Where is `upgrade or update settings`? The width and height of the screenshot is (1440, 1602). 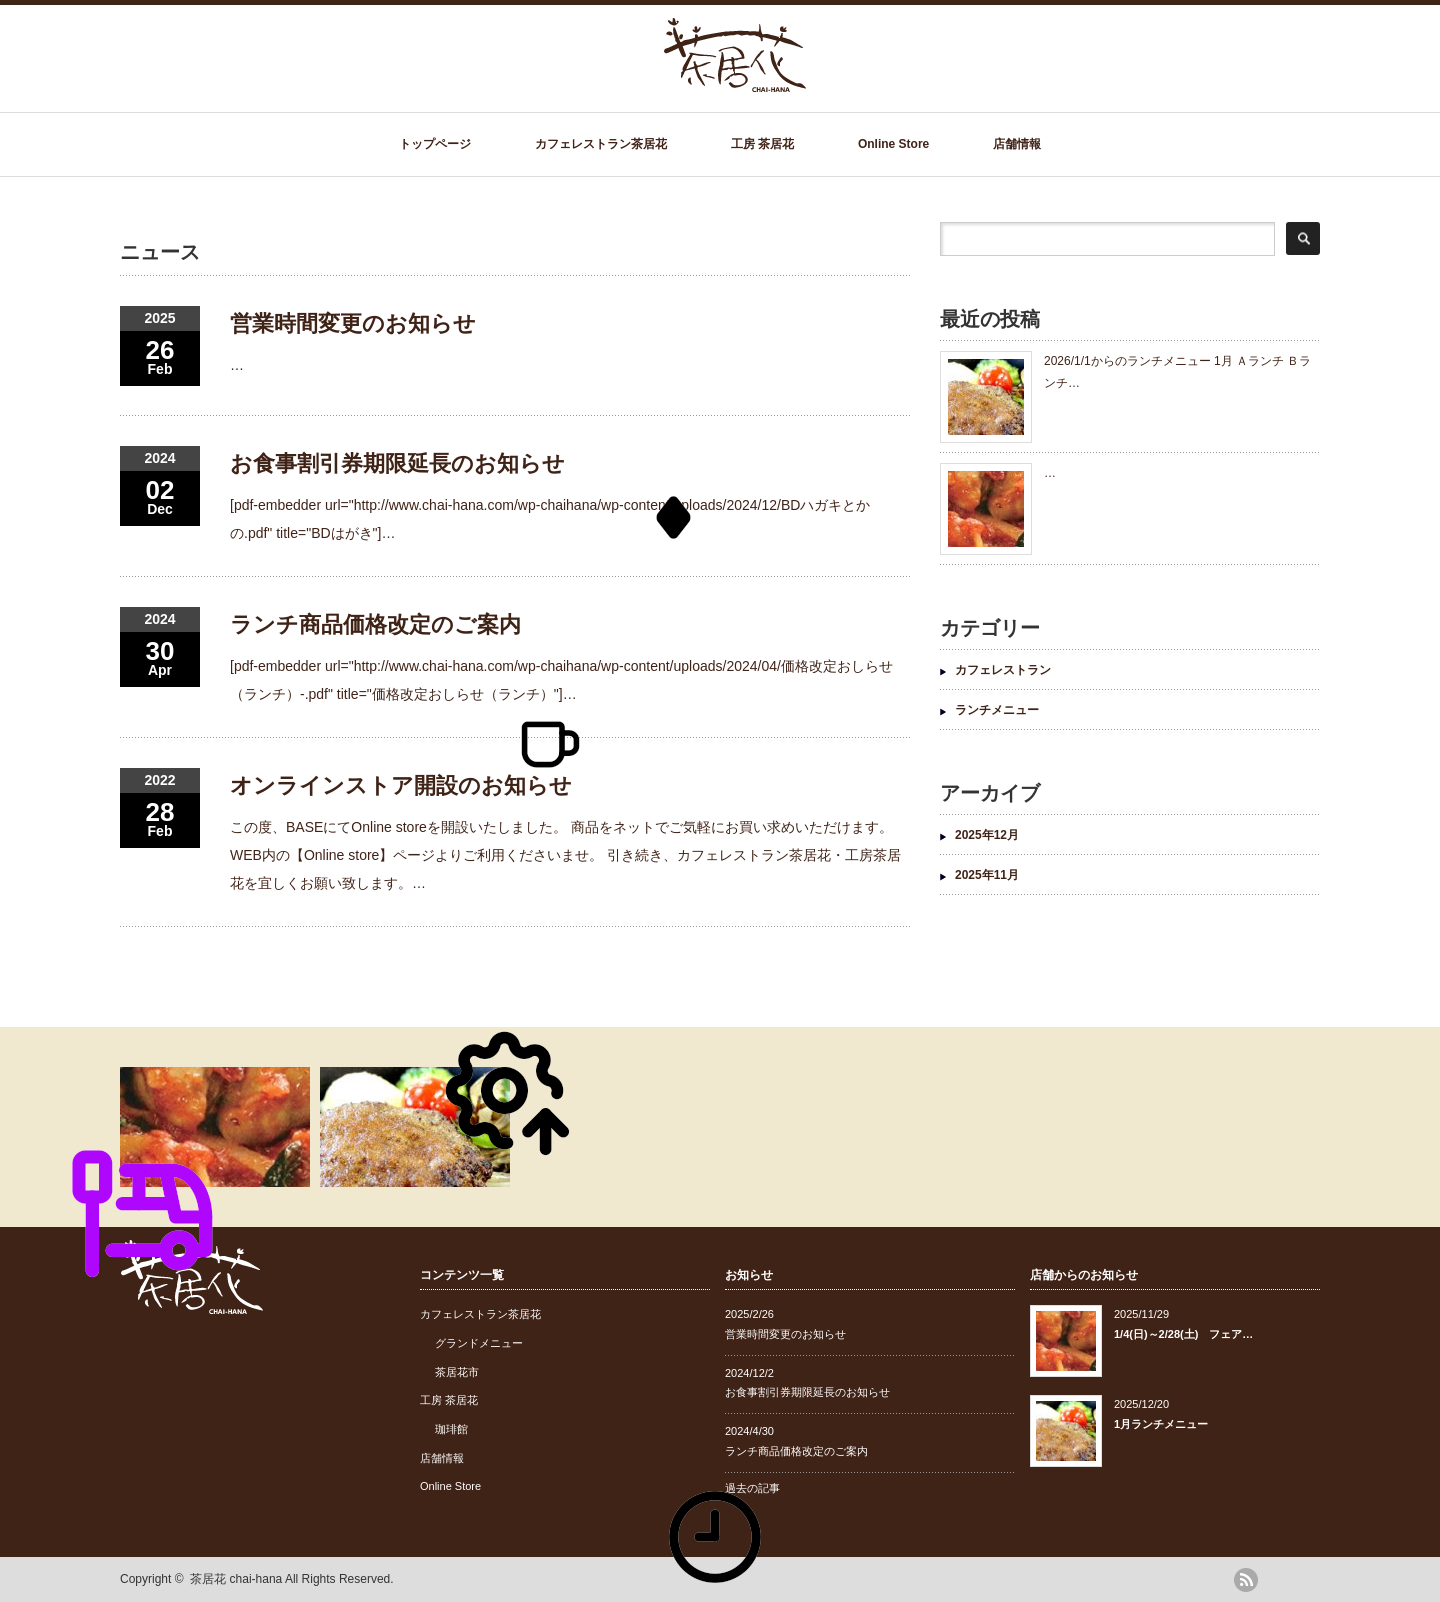
upgrade or update settings is located at coordinates (504, 1090).